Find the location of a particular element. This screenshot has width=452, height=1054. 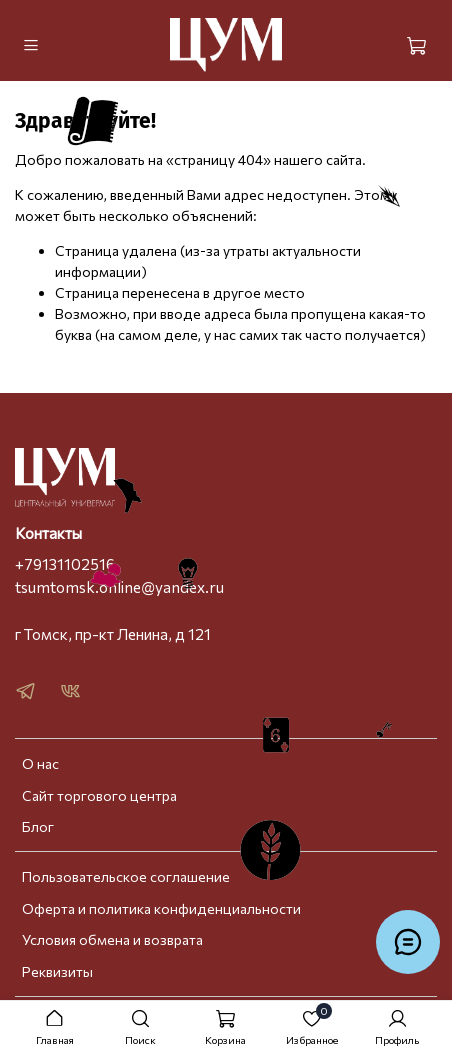

access tips or hints is located at coordinates (188, 573).